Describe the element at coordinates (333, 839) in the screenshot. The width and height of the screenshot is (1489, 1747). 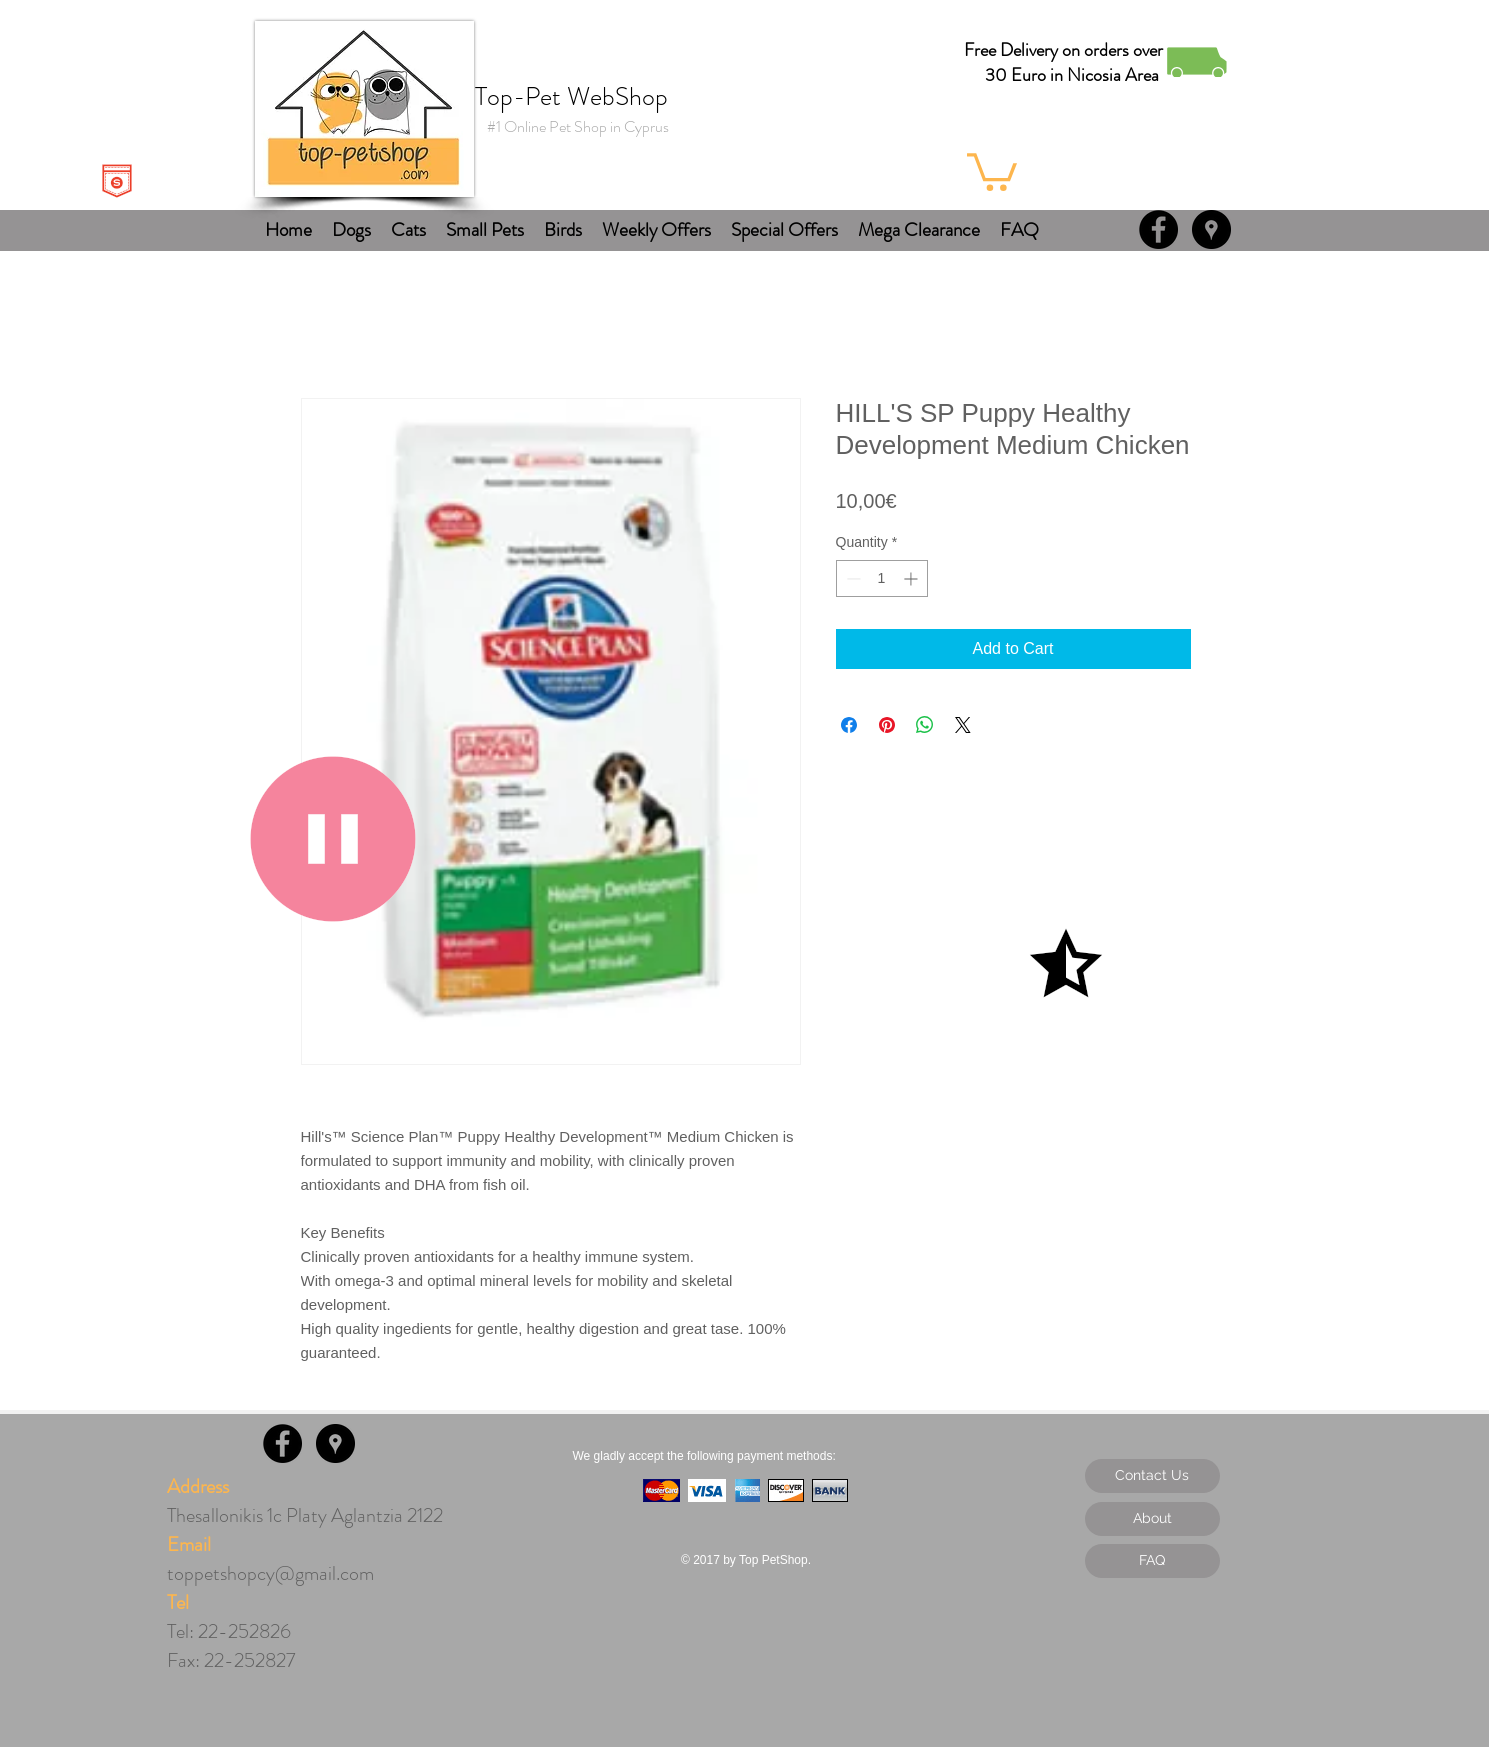
I see `pause media playback` at that location.